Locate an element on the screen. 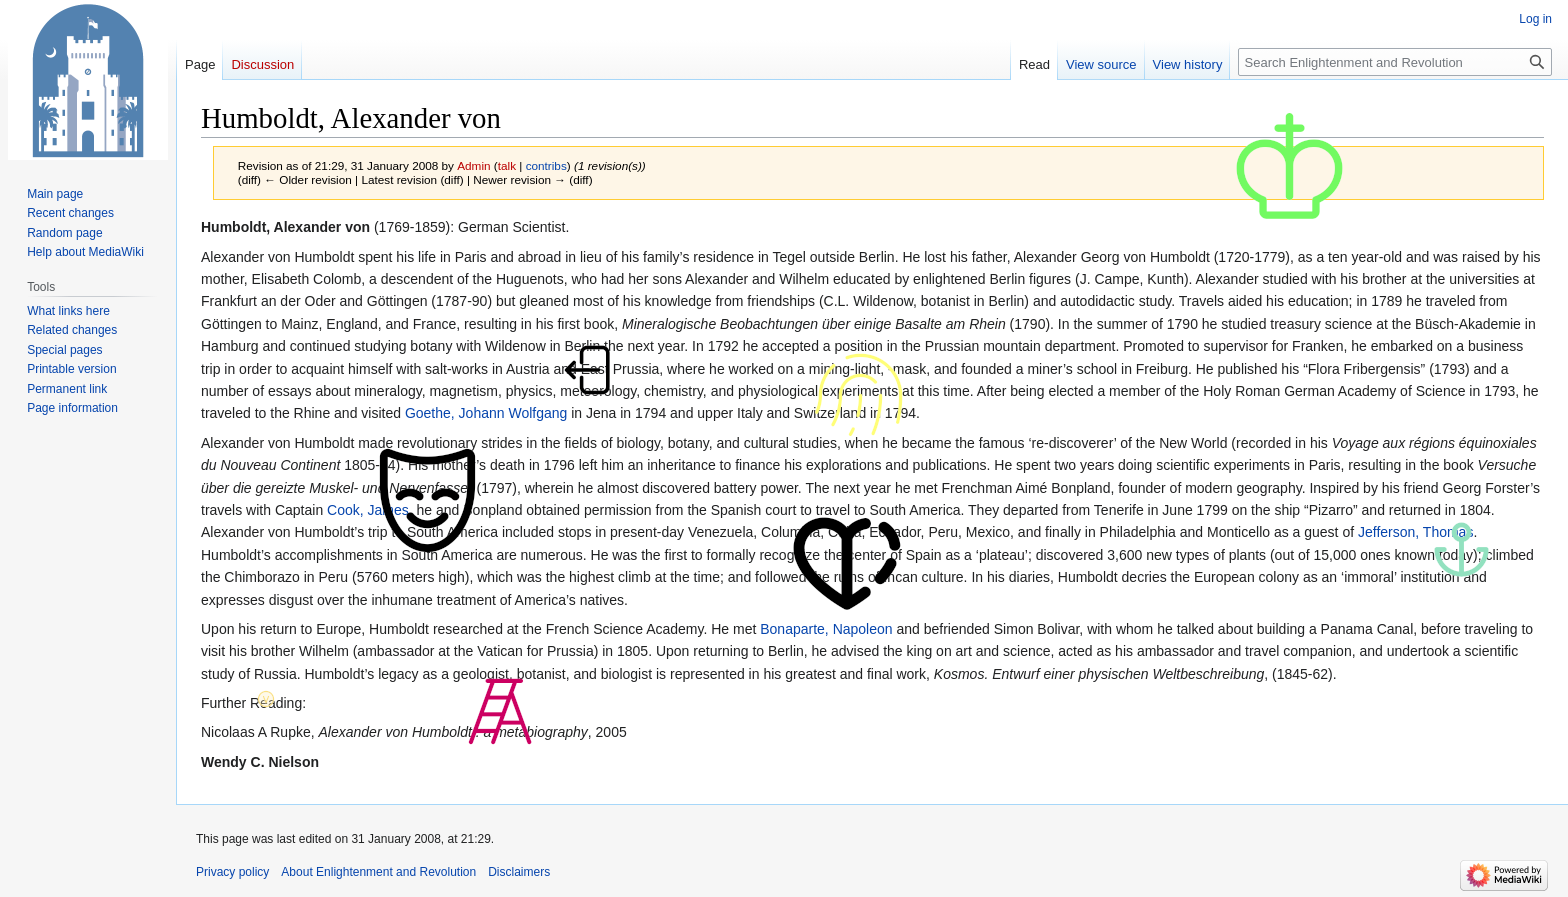 Image resolution: width=1568 pixels, height=897 pixels. indicates partial like or favorite status is located at coordinates (847, 560).